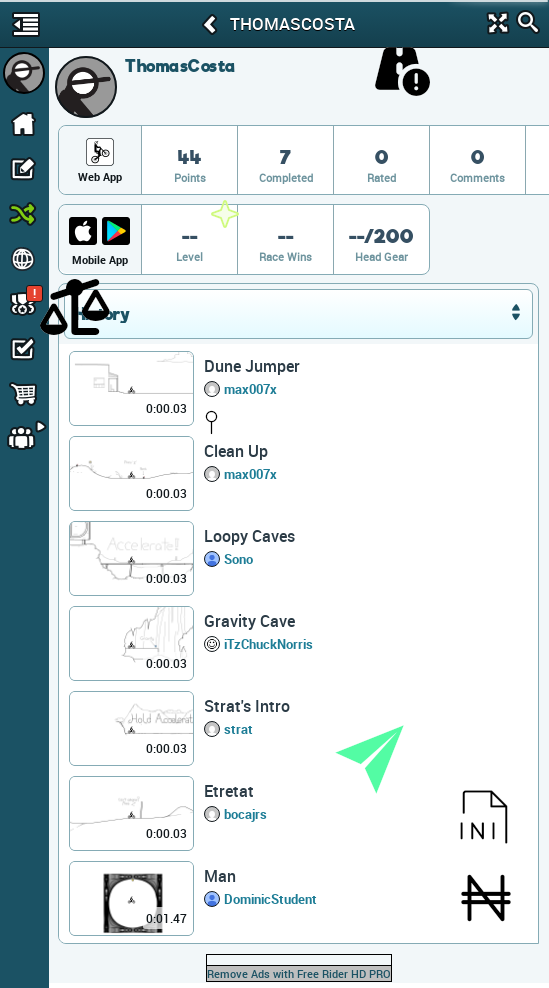 This screenshot has width=549, height=988. I want to click on road hazard or traffic warning ahead, so click(399, 68).